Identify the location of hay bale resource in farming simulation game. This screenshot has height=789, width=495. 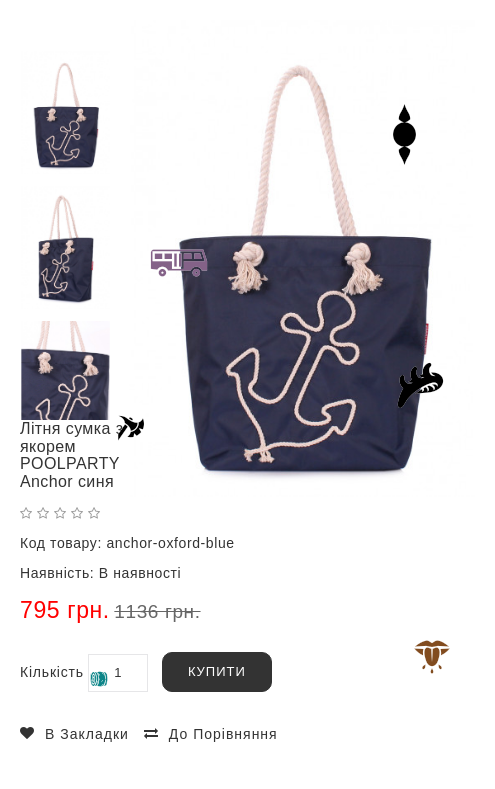
(99, 679).